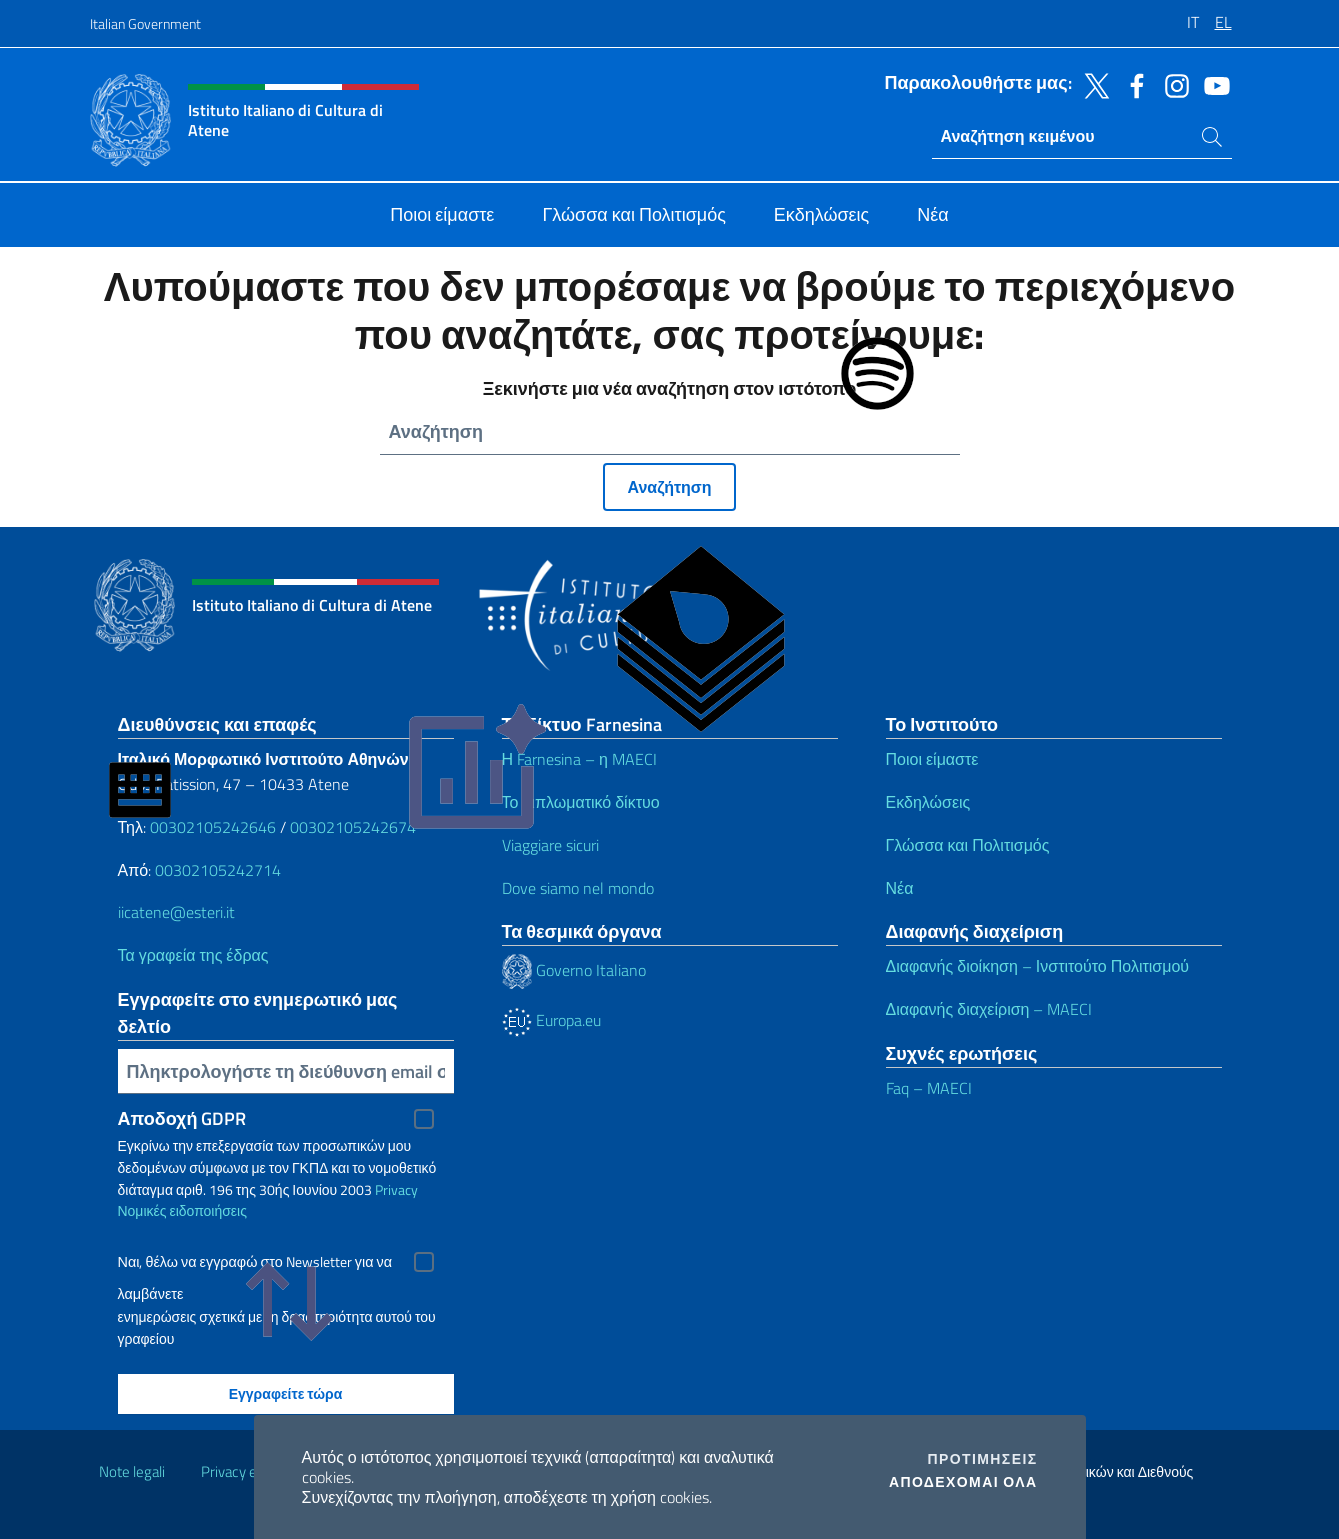  What do you see at coordinates (877, 373) in the screenshot?
I see `open Spotify` at bounding box center [877, 373].